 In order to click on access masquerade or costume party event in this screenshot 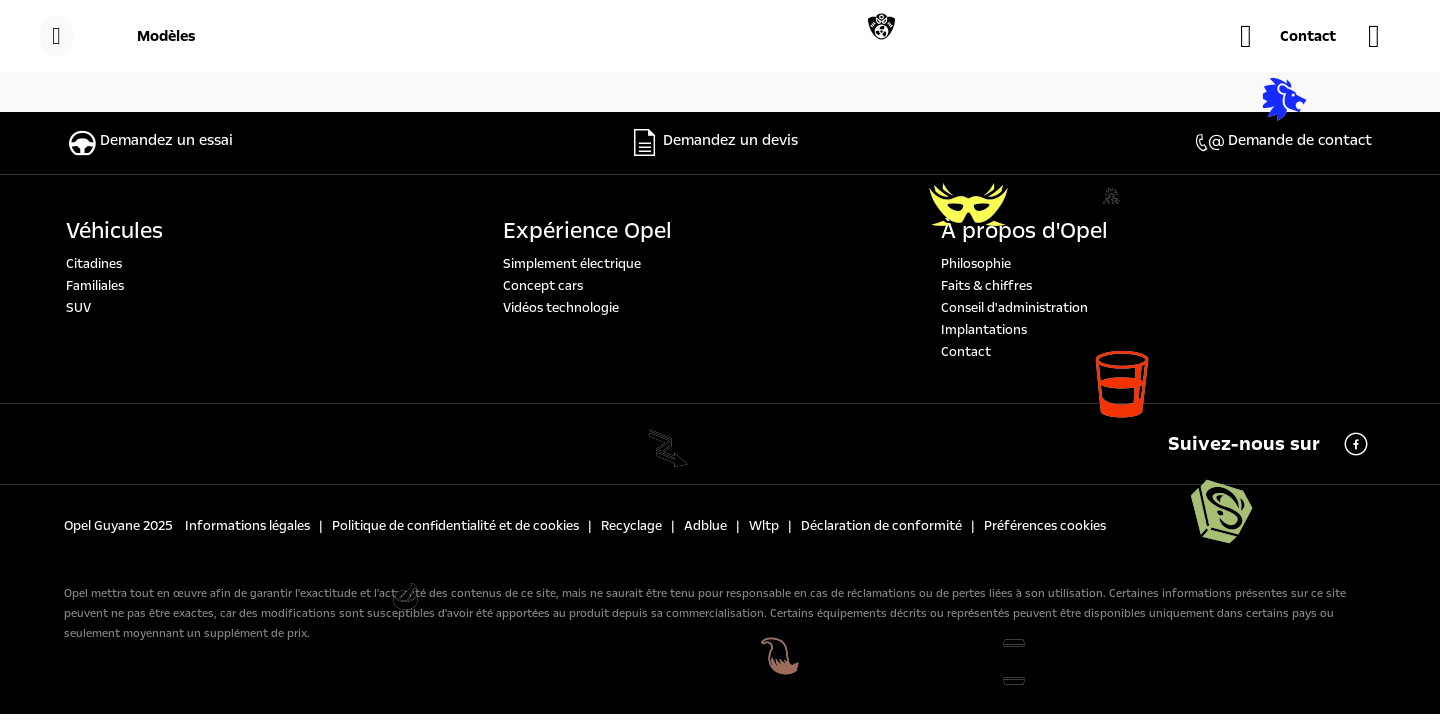, I will do `click(968, 204)`.